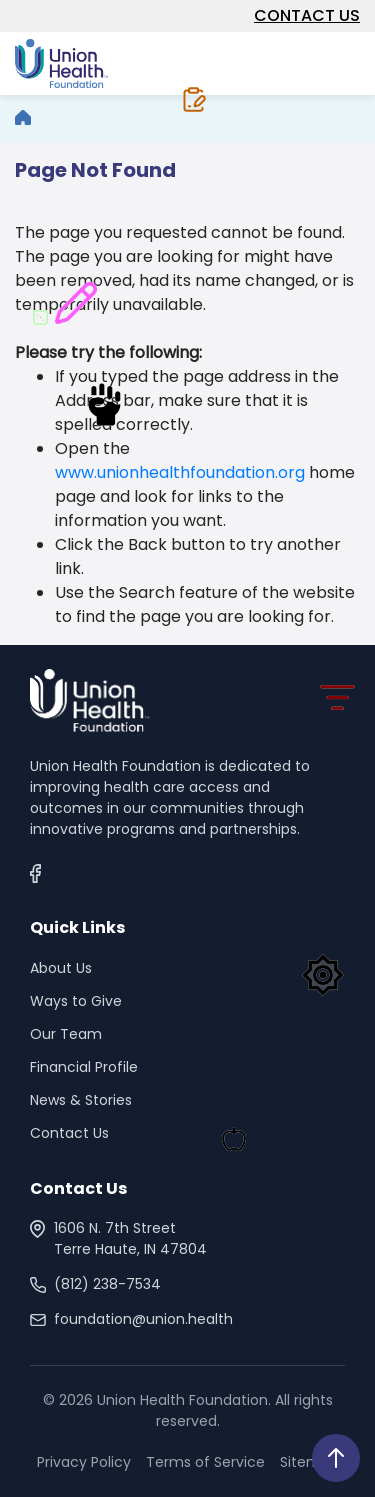 The height and width of the screenshot is (1497, 375). Describe the element at coordinates (76, 303) in the screenshot. I see `edit content or text` at that location.